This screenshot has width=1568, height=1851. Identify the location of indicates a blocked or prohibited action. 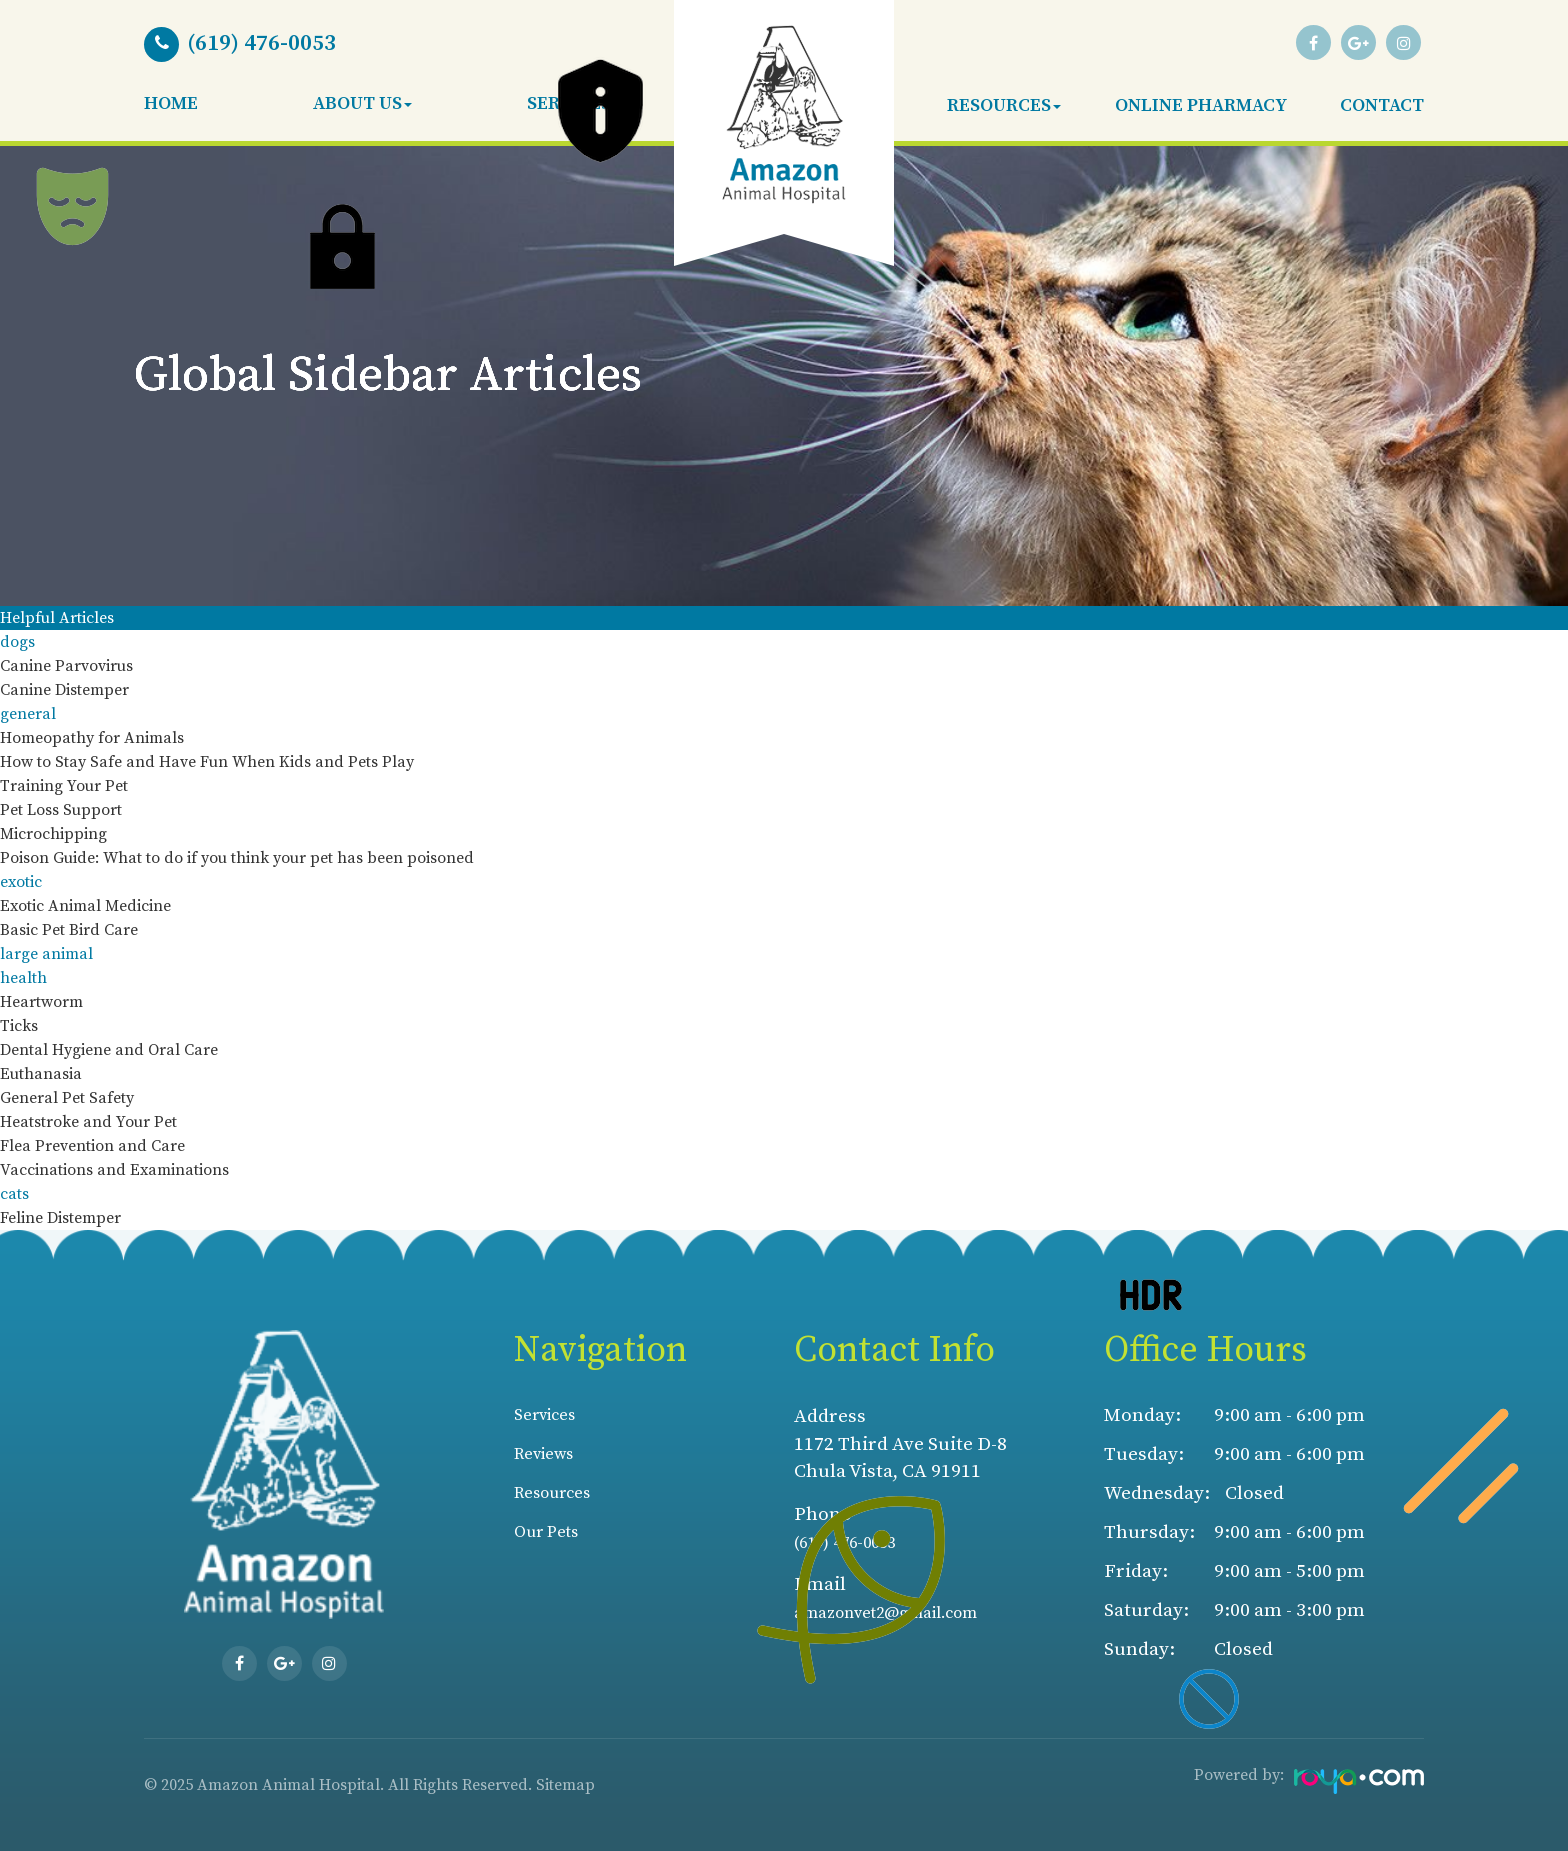
(1209, 1699).